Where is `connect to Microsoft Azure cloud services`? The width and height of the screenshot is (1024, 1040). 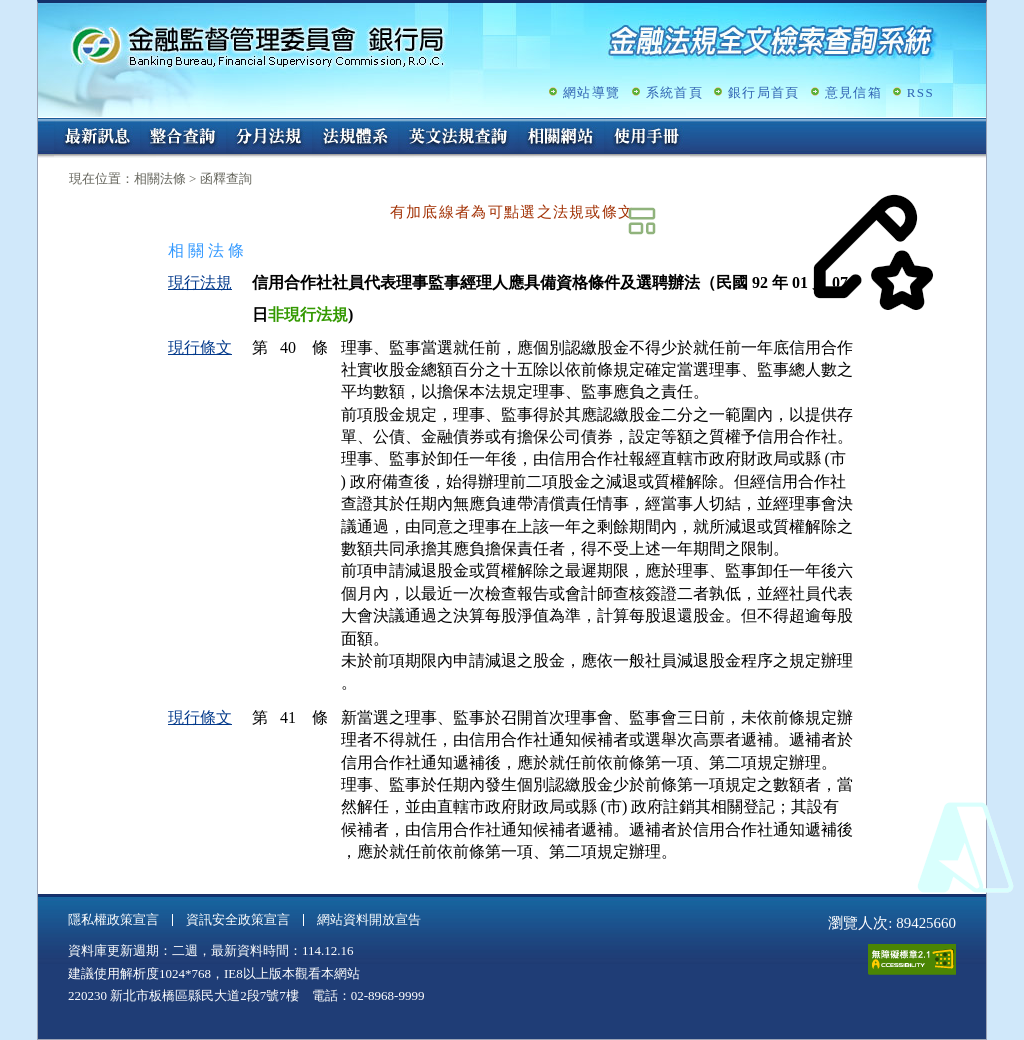 connect to Microsoft Azure cloud services is located at coordinates (965, 847).